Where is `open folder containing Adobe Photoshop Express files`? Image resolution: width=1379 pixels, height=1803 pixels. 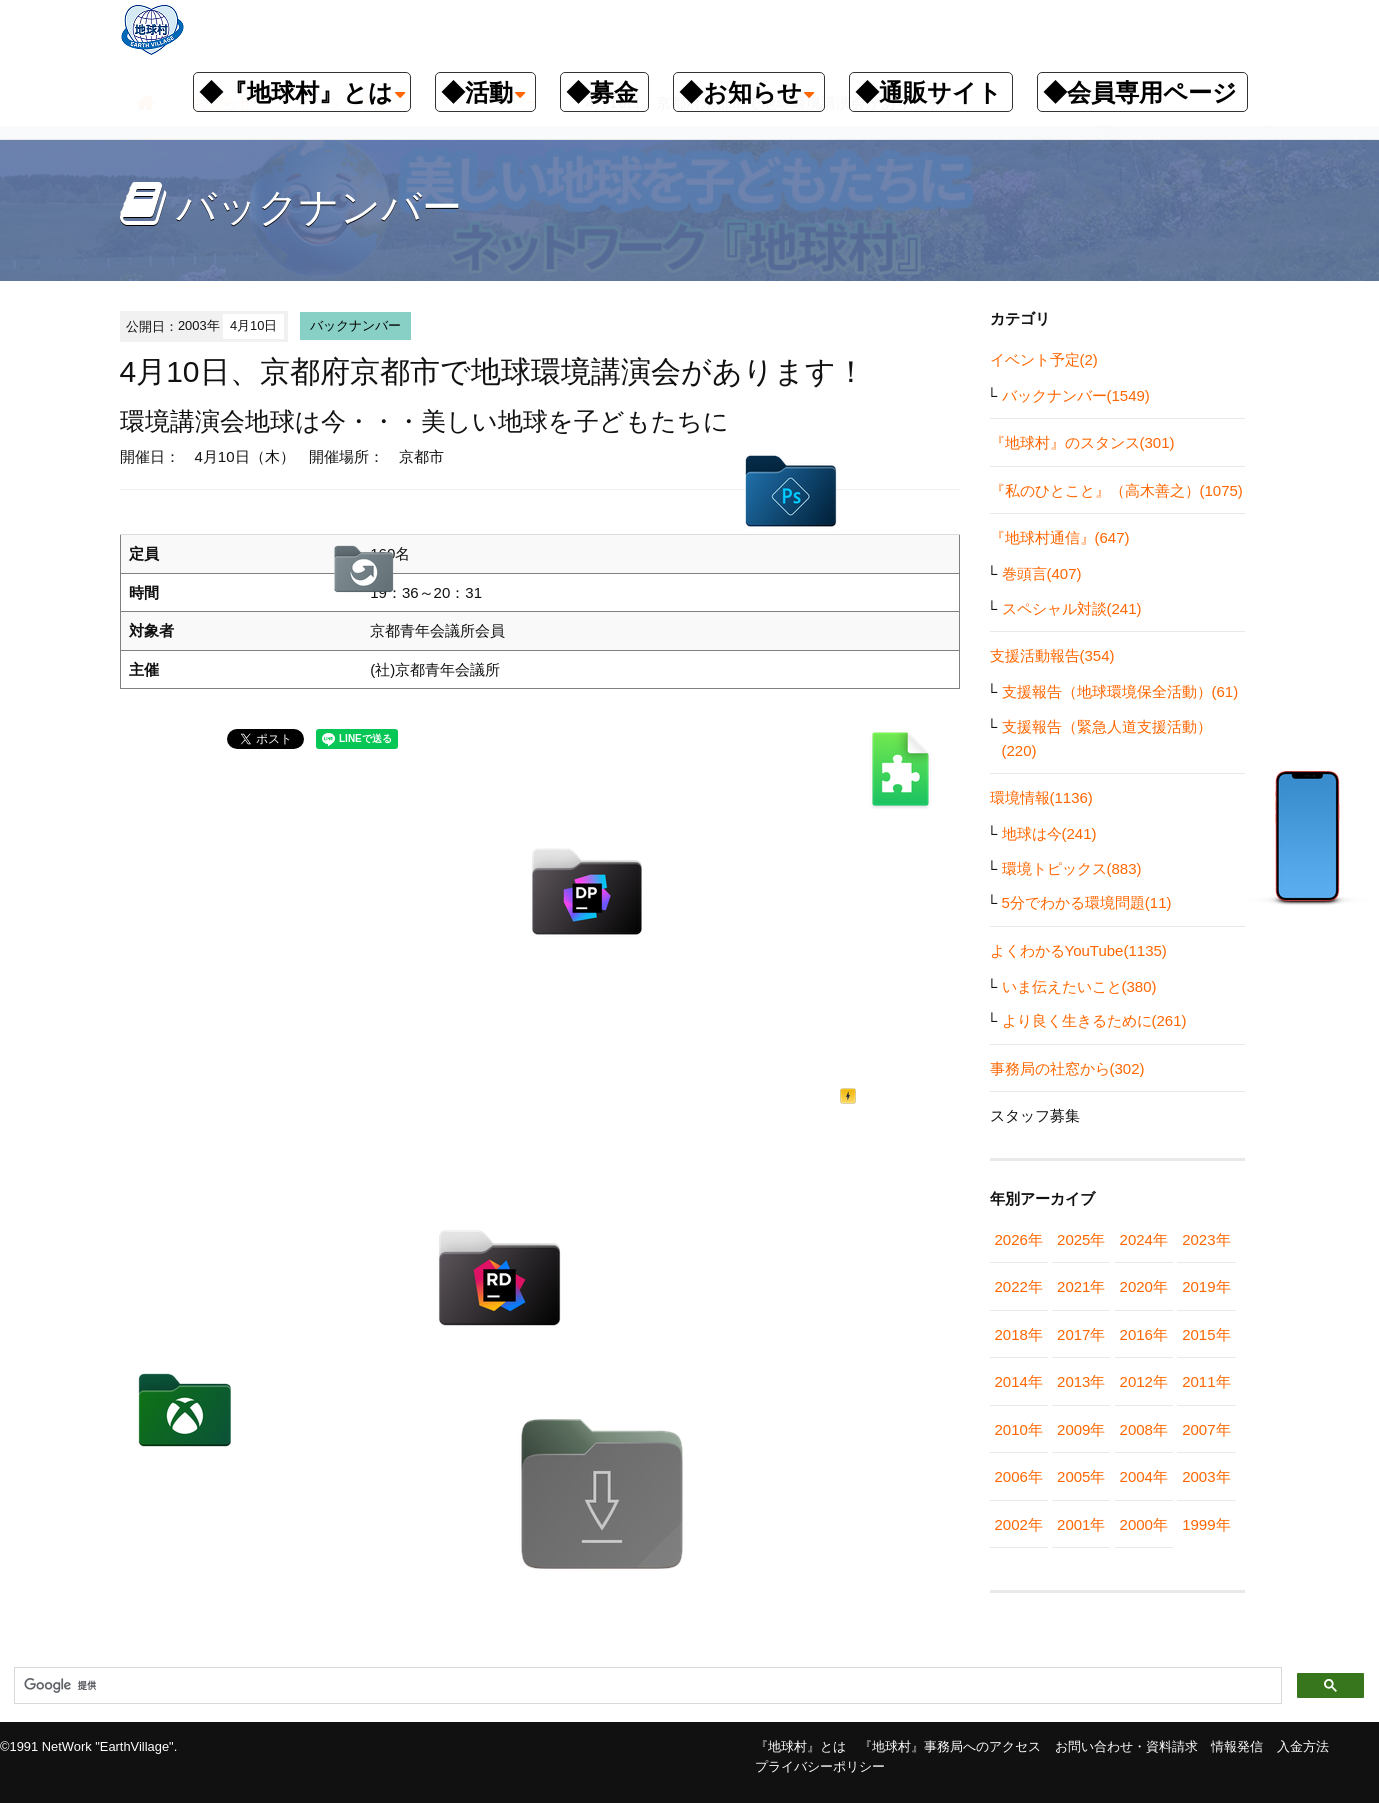
open folder containing Adobe Photoshop Express files is located at coordinates (790, 493).